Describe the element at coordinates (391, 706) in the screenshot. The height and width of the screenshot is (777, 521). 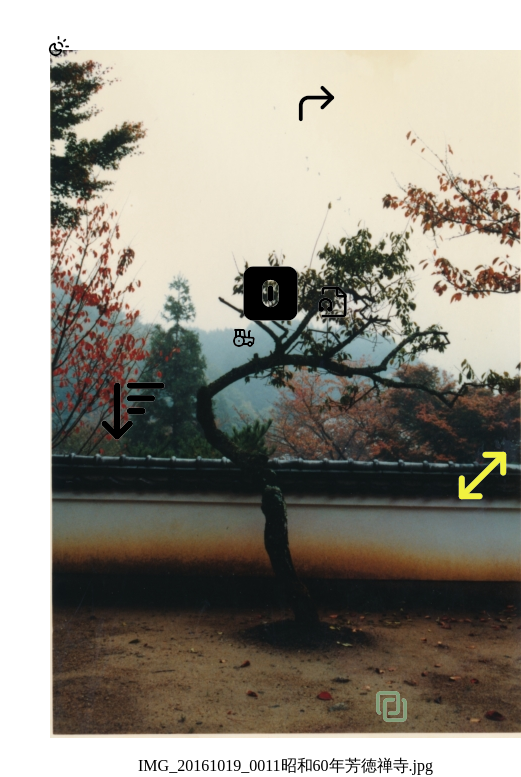
I see `view linked or connected layers` at that location.